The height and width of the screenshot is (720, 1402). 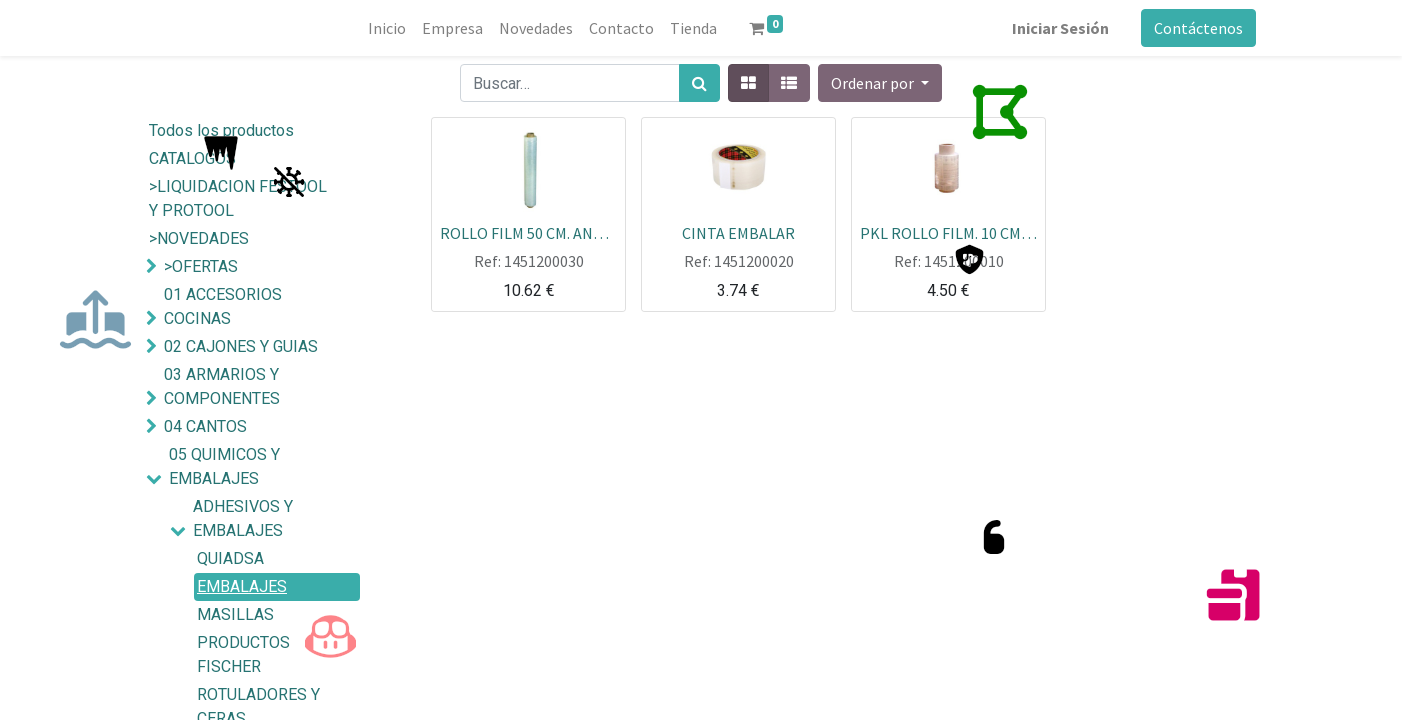 What do you see at coordinates (1234, 595) in the screenshot?
I see `view packing or shipping status` at bounding box center [1234, 595].